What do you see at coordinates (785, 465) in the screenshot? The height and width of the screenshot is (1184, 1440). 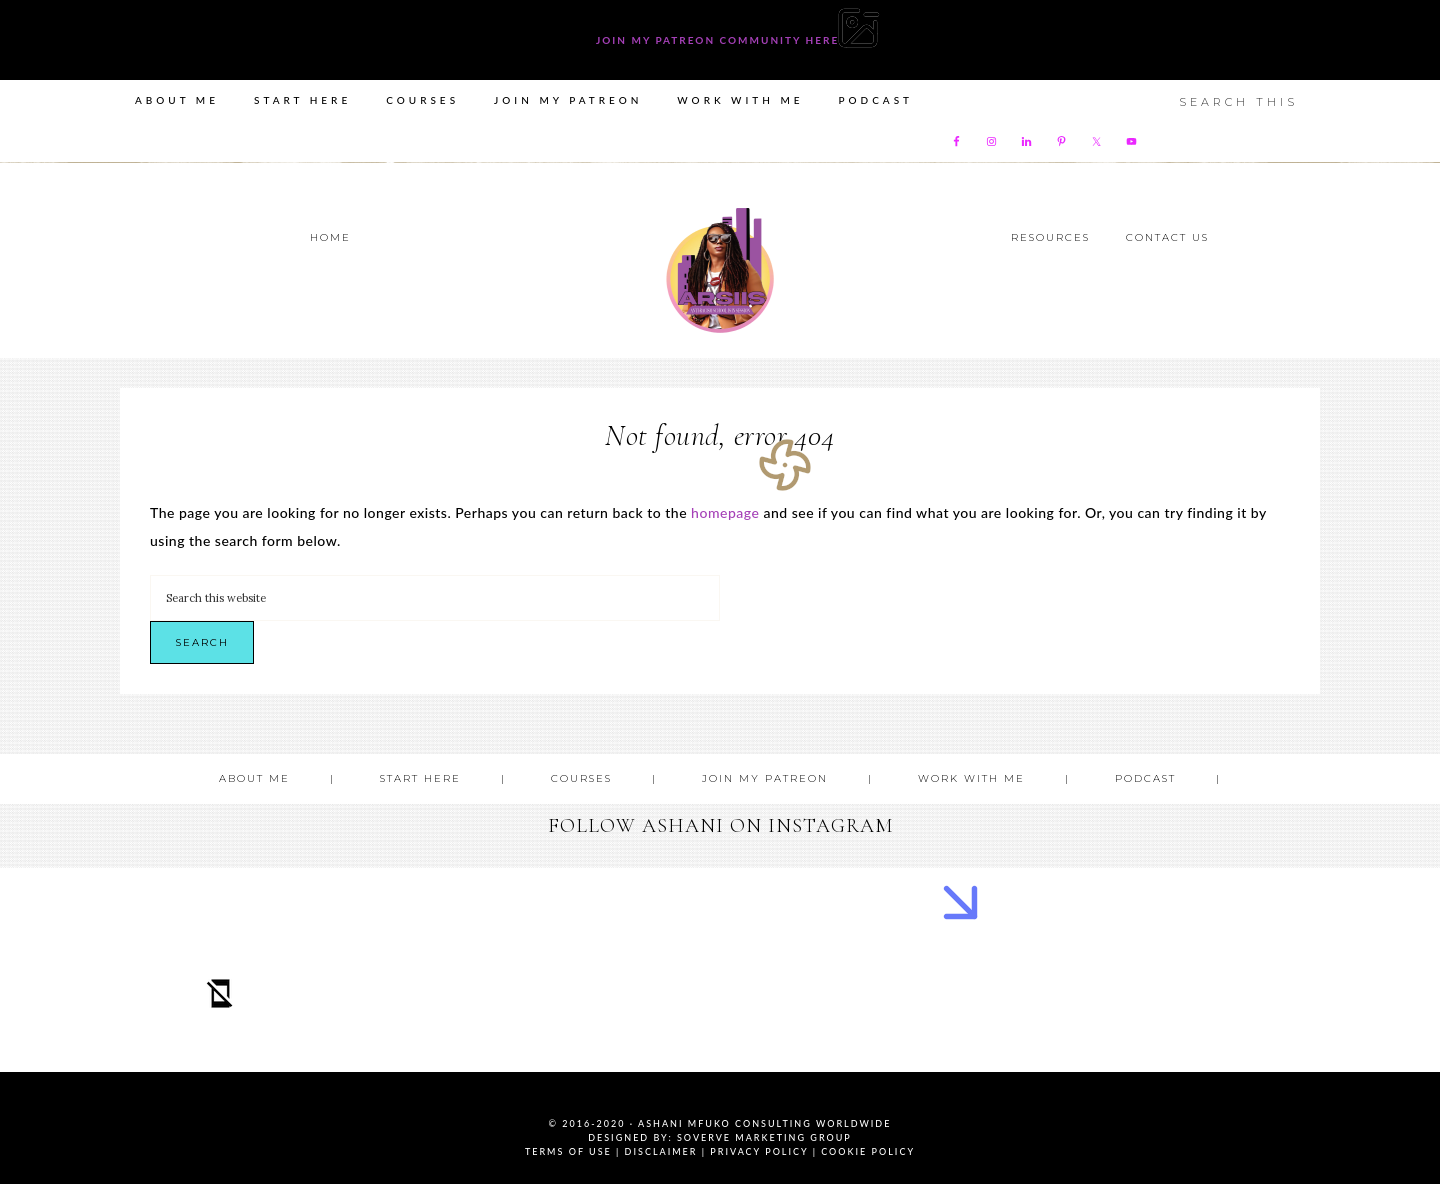 I see `adjust fan or ventilation settings` at bounding box center [785, 465].